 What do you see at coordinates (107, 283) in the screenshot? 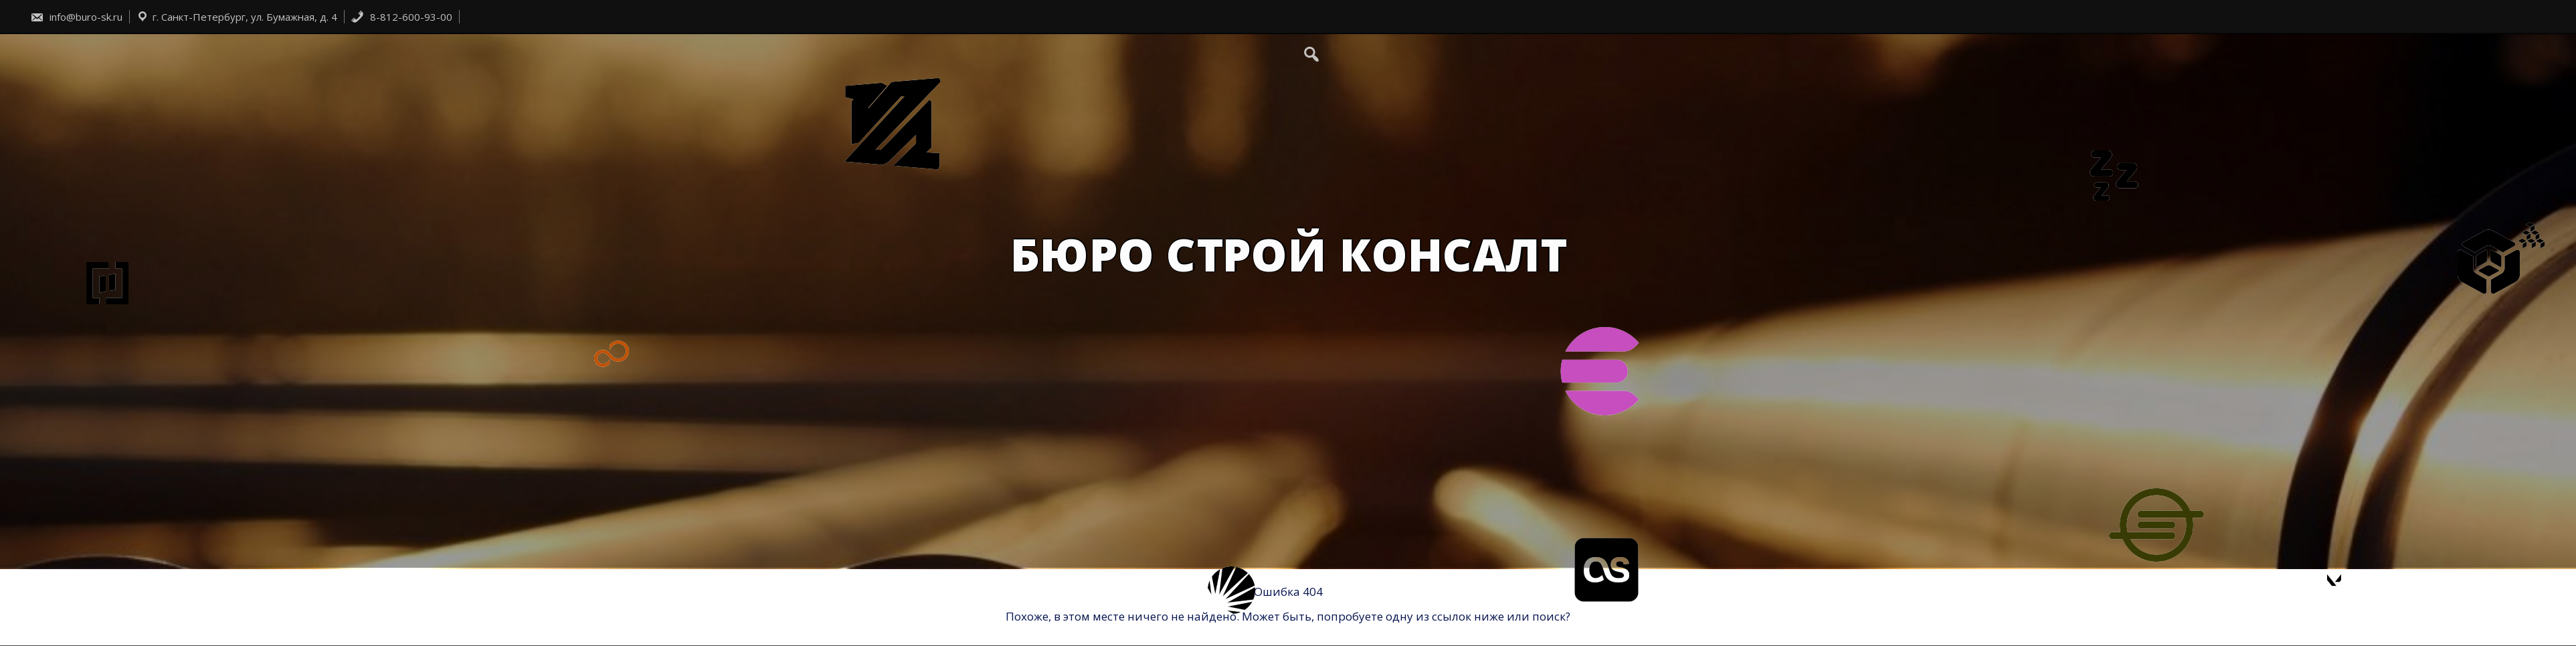
I see `open the RTLZWEI app or website` at bounding box center [107, 283].